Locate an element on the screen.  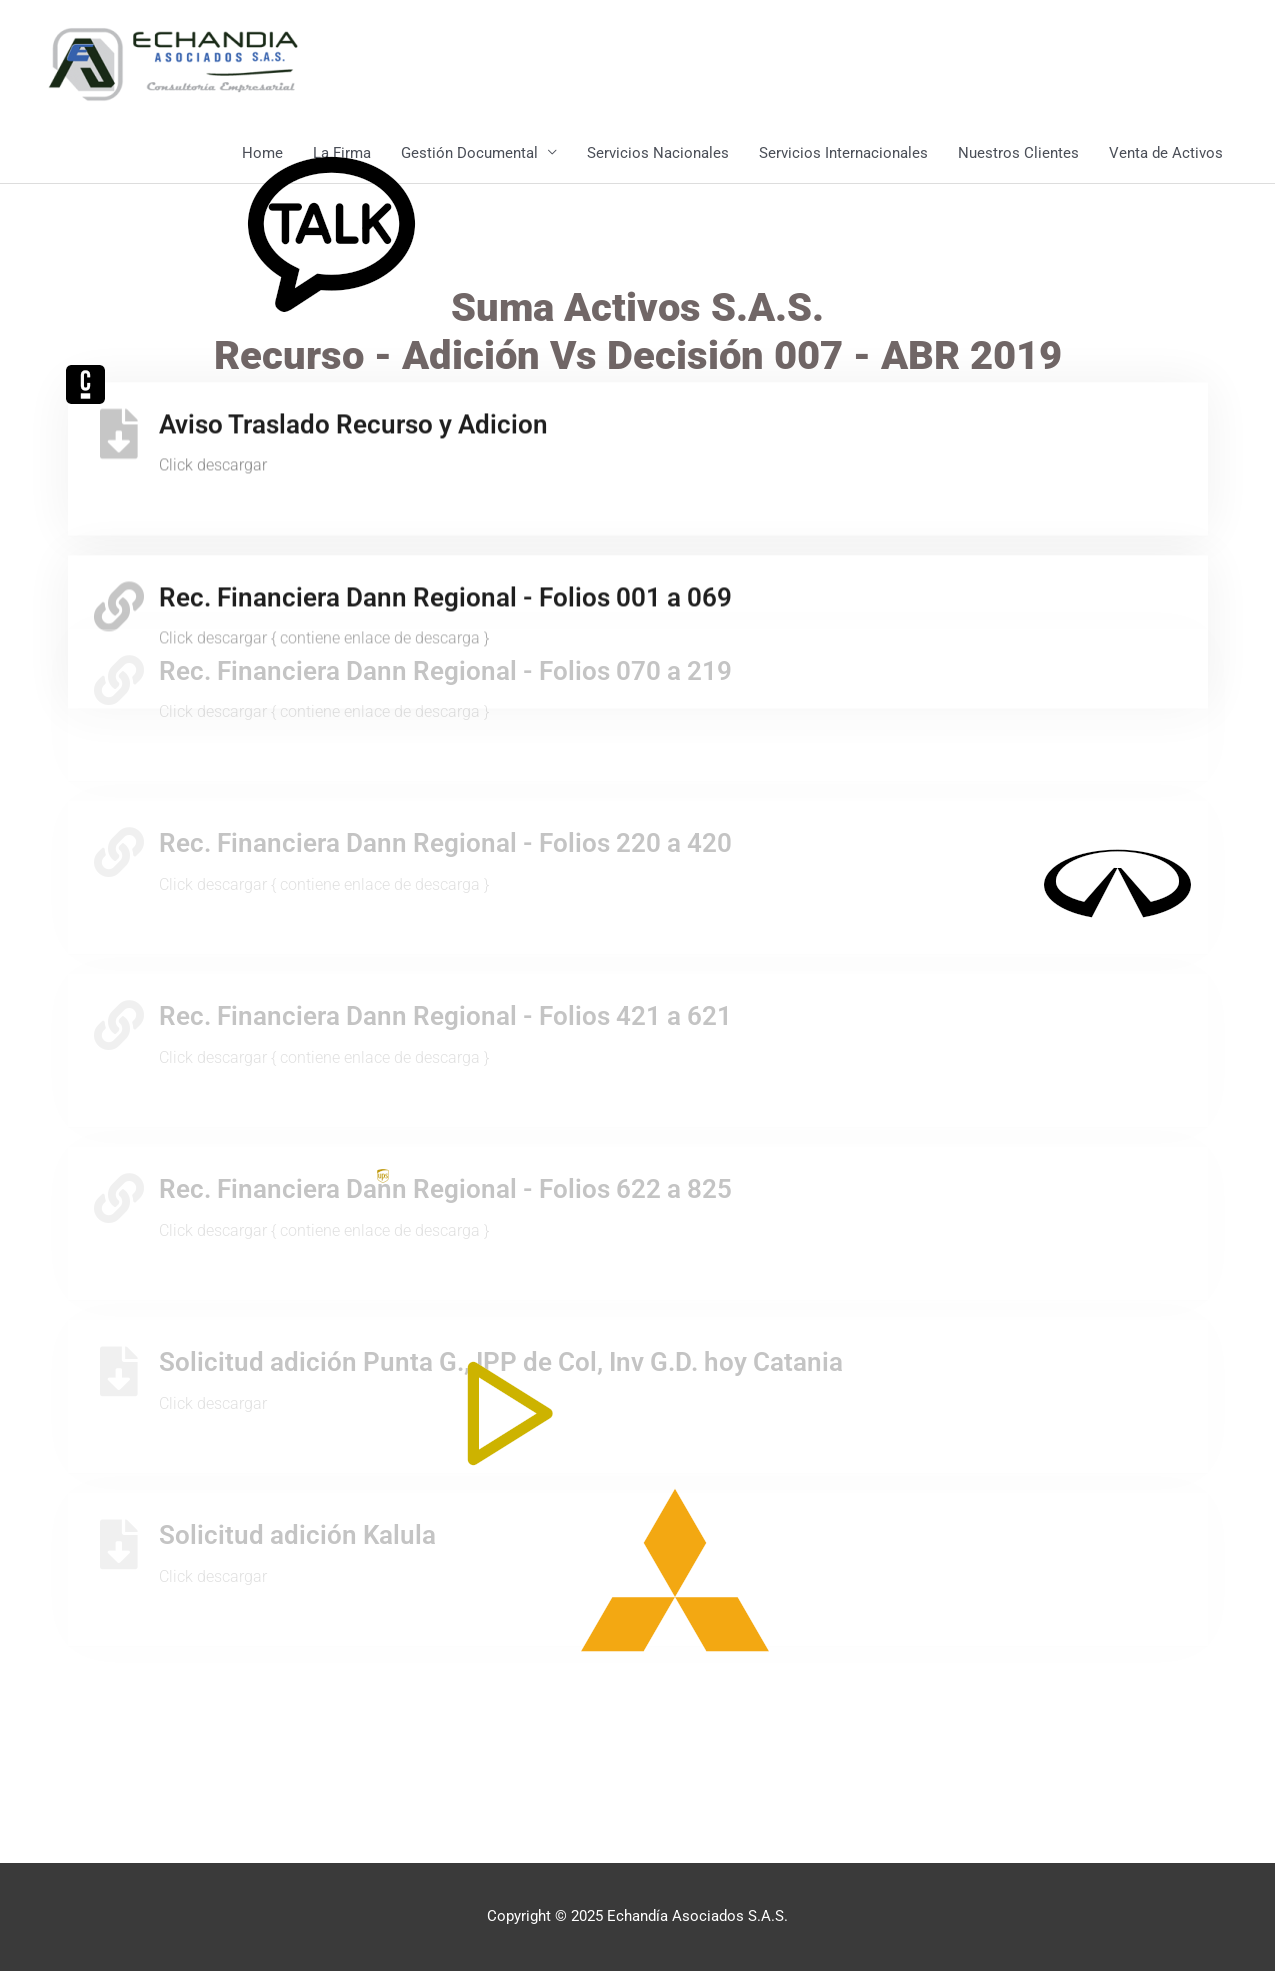
open KakaoTalk messenger is located at coordinates (331, 228).